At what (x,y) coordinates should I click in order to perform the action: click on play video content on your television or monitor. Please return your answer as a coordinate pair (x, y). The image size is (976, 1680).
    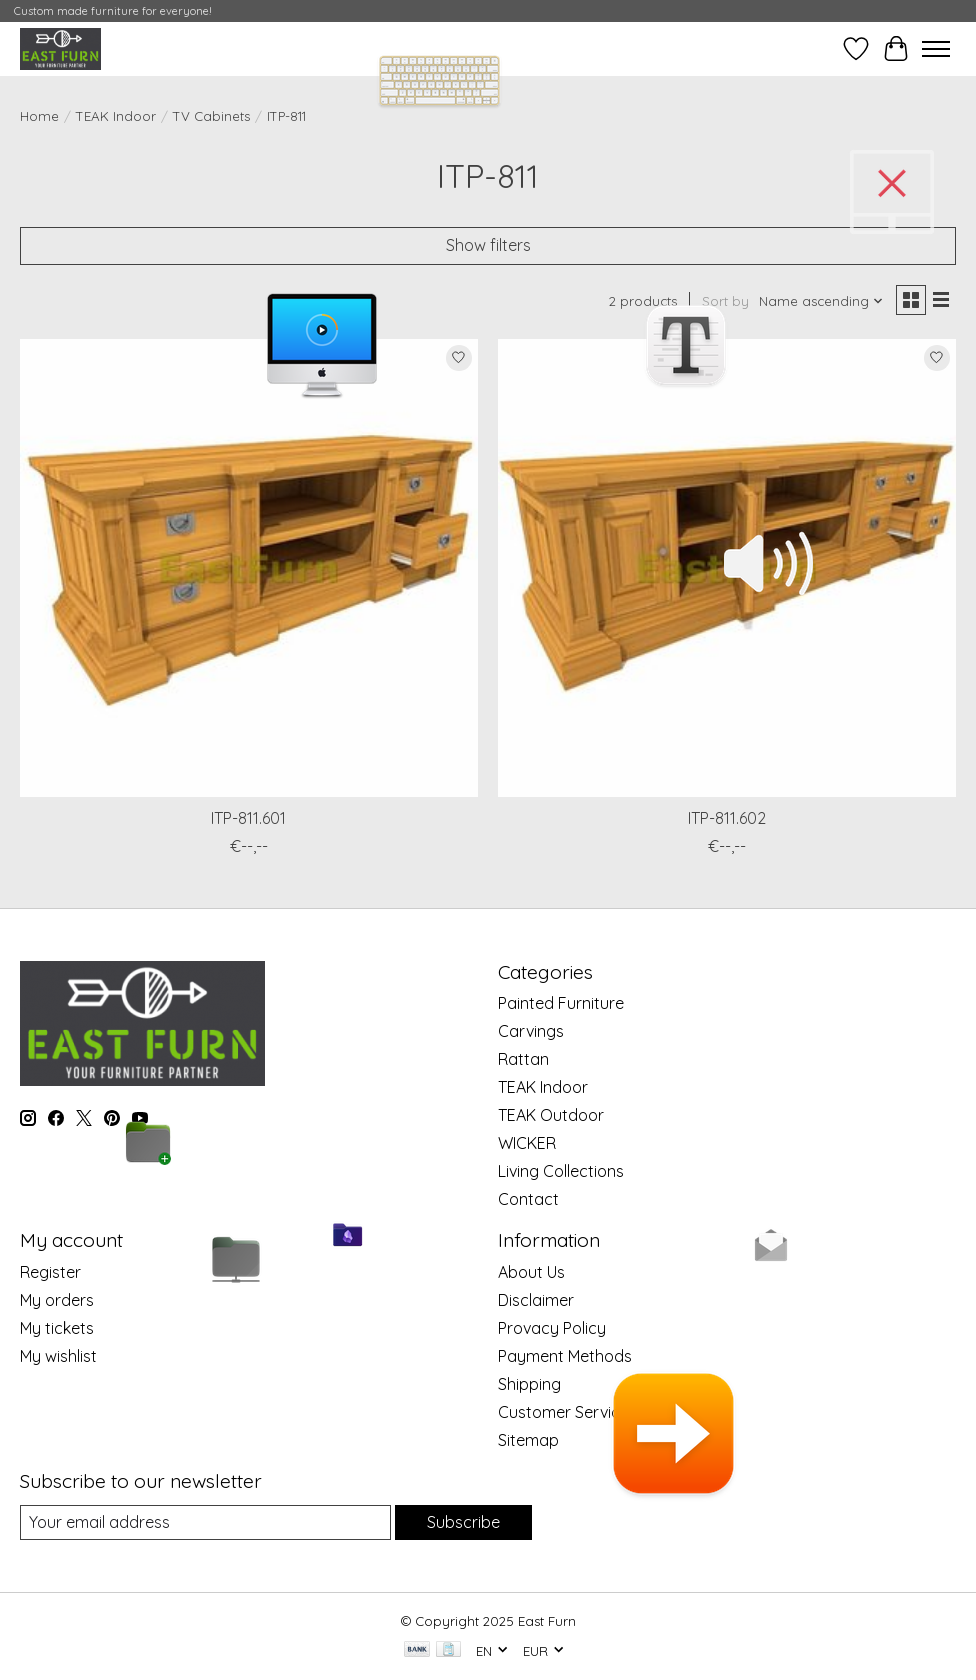
    Looking at the image, I should click on (322, 346).